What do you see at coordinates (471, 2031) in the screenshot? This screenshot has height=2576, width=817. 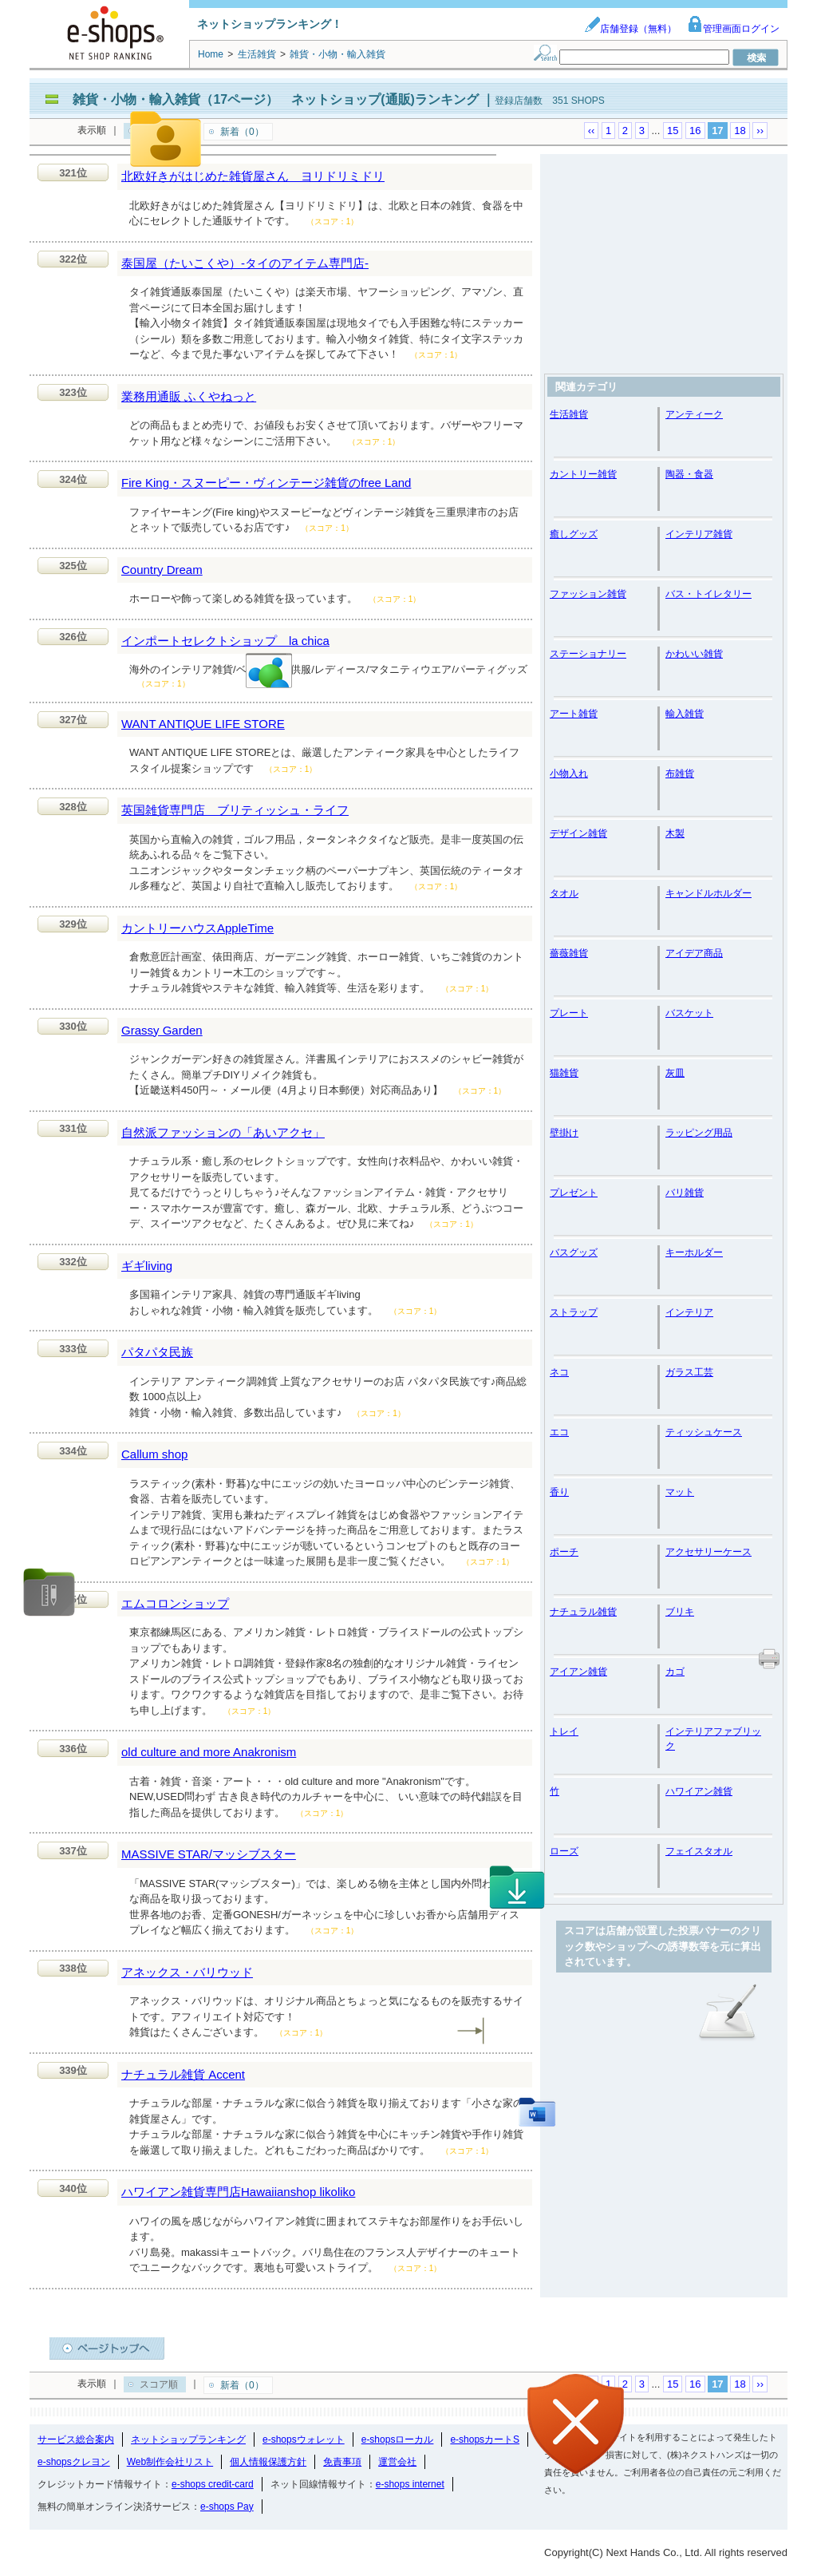 I see `go to the last item in a list or sequence` at bounding box center [471, 2031].